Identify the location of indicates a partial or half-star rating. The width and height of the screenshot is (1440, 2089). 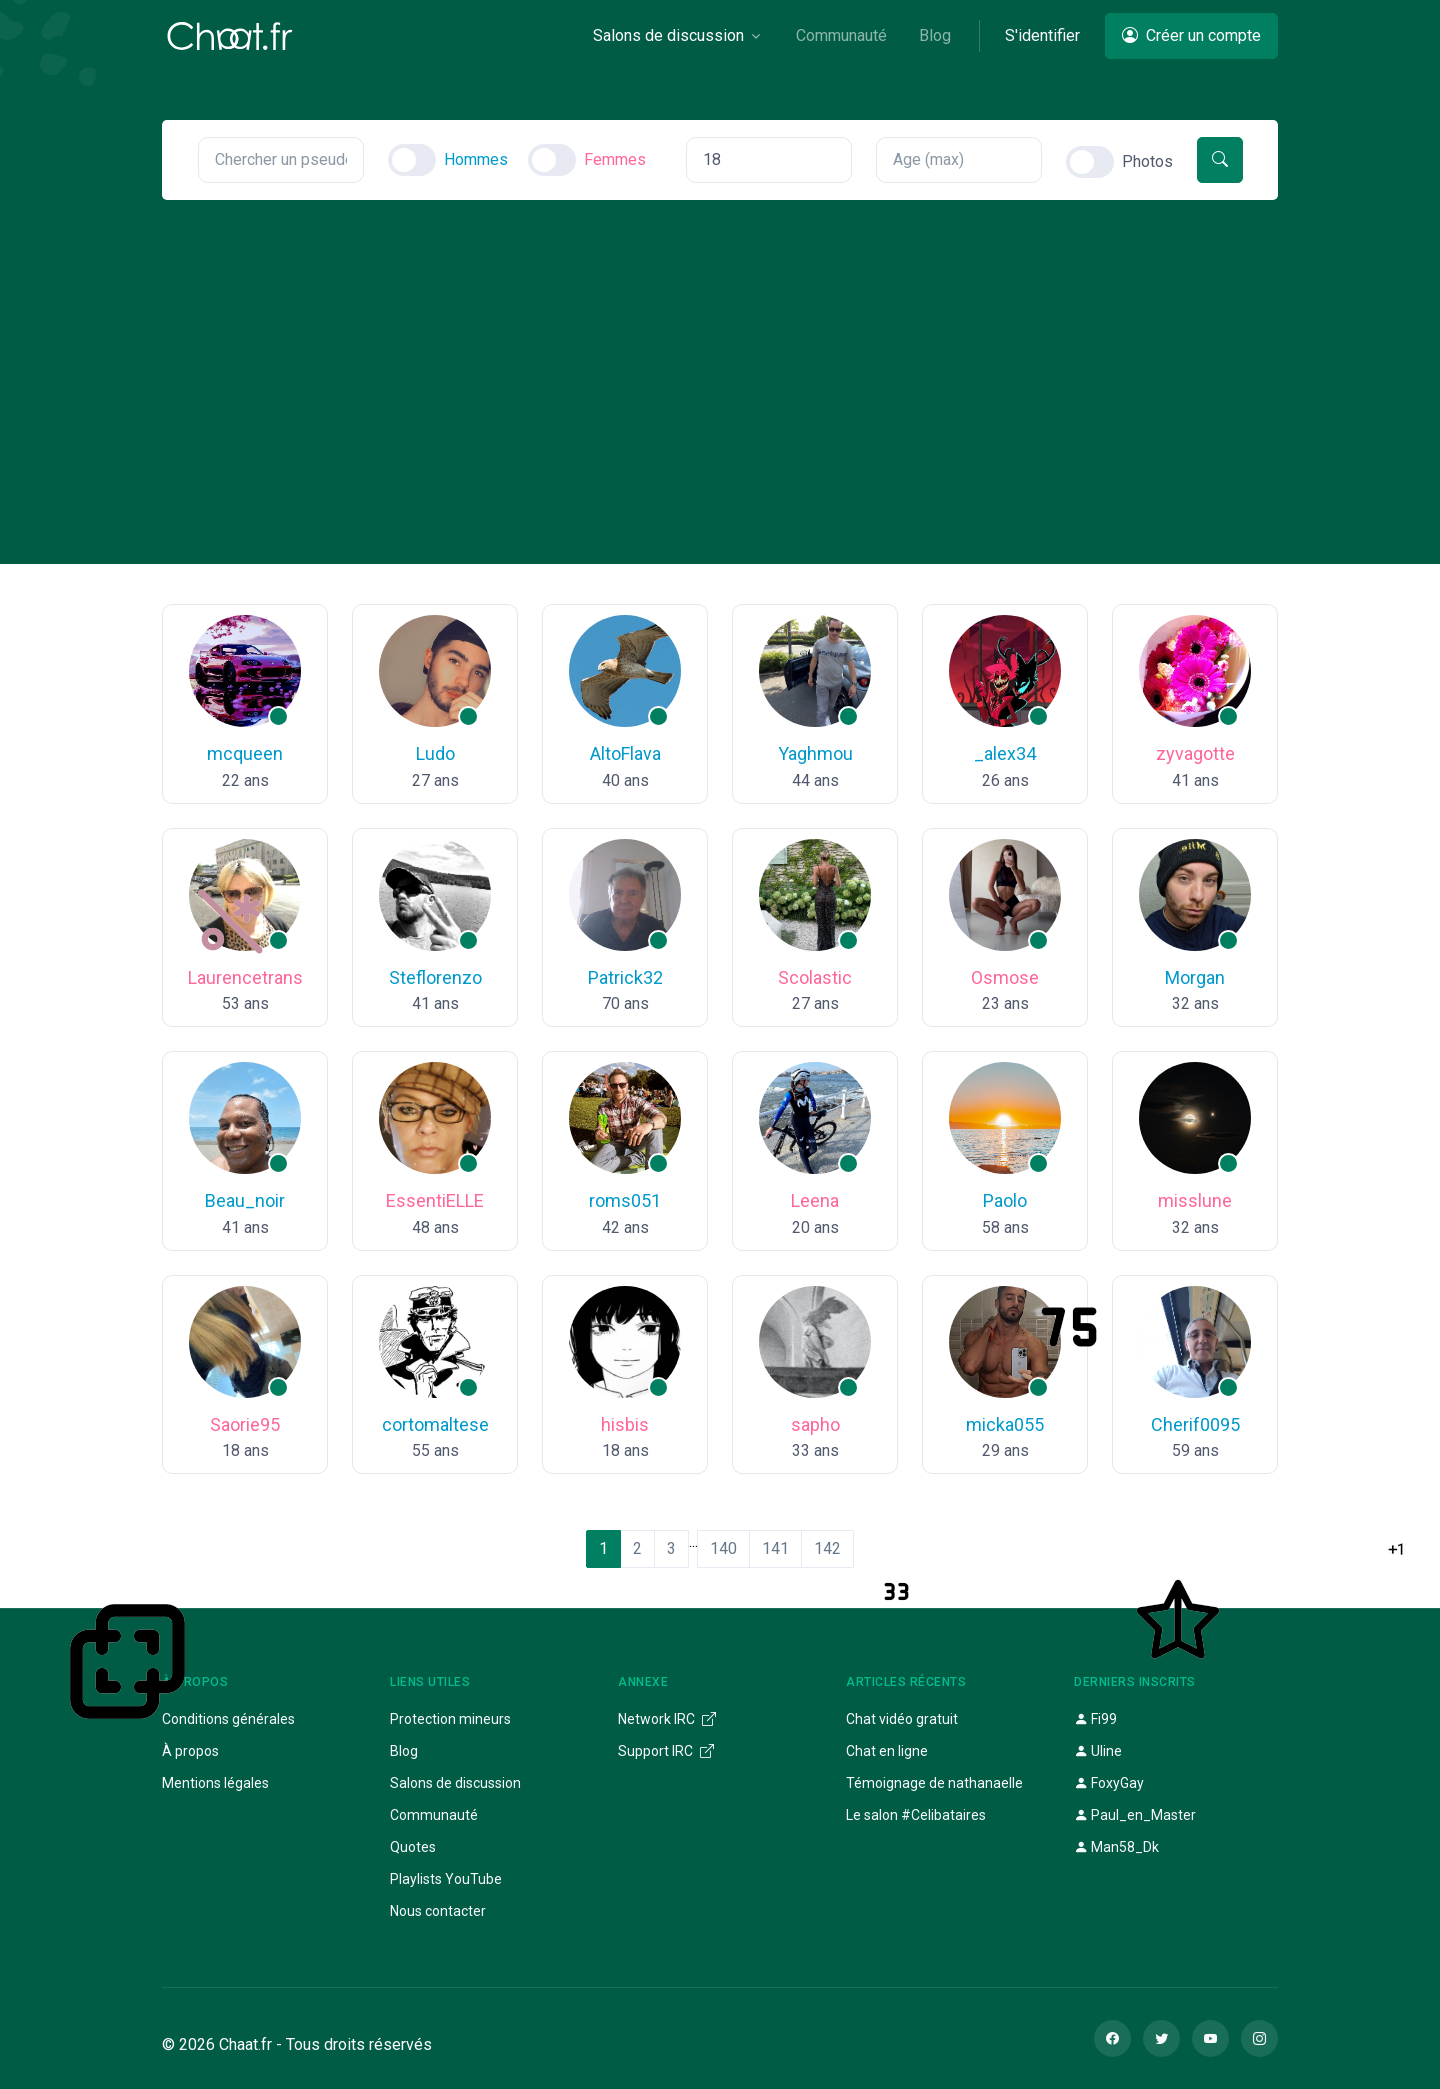
(1178, 1623).